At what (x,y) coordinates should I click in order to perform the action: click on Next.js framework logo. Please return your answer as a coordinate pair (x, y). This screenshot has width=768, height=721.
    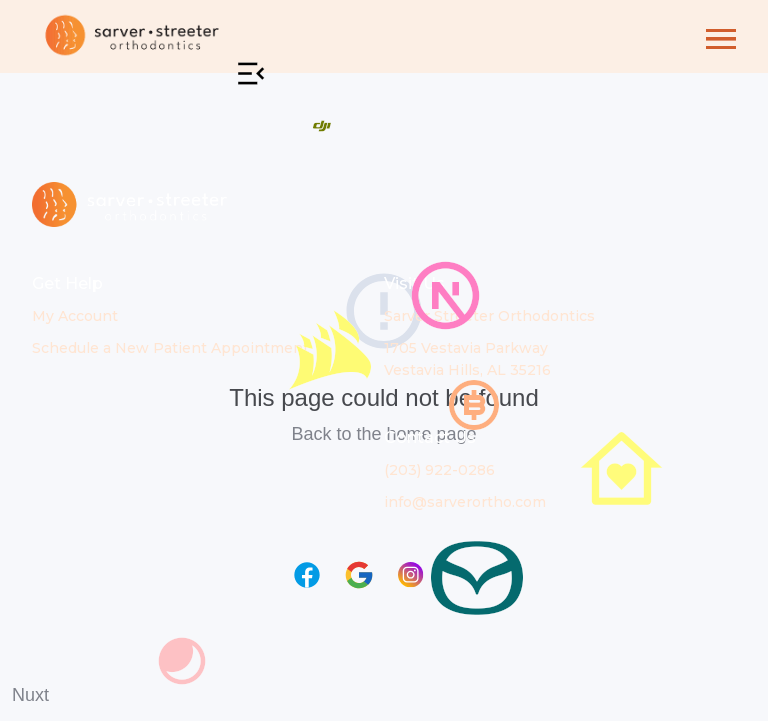
    Looking at the image, I should click on (445, 295).